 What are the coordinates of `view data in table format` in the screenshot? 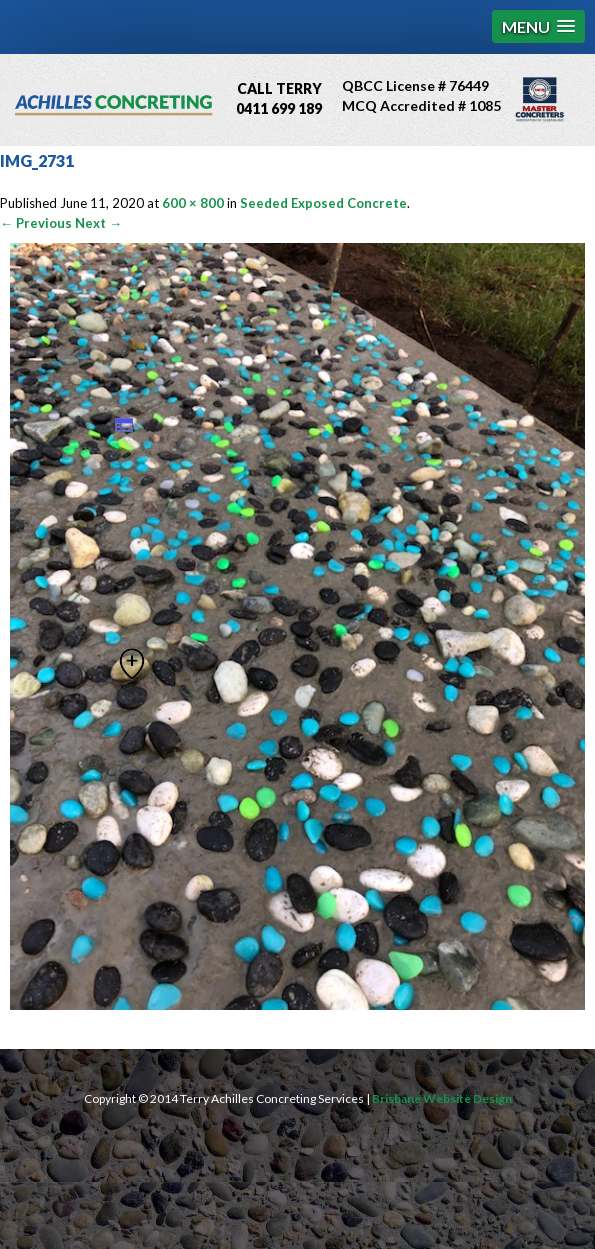 It's located at (124, 425).